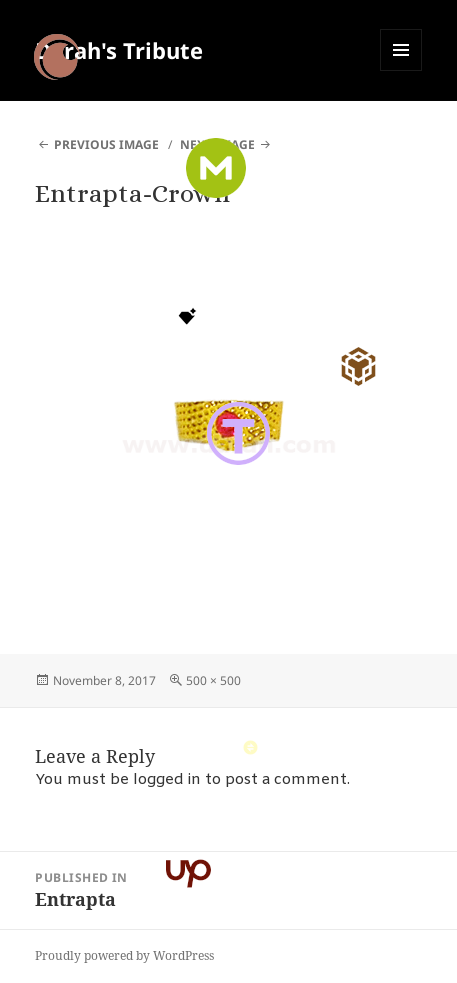  I want to click on open the MEGA cloud storage app, so click(216, 168).